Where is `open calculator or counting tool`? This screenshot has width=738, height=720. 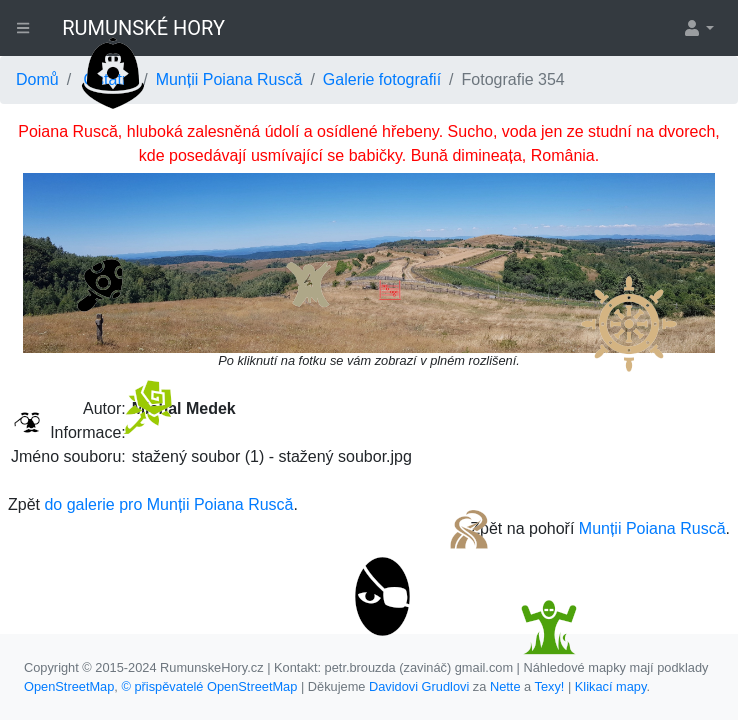
open calculator or counting tool is located at coordinates (390, 289).